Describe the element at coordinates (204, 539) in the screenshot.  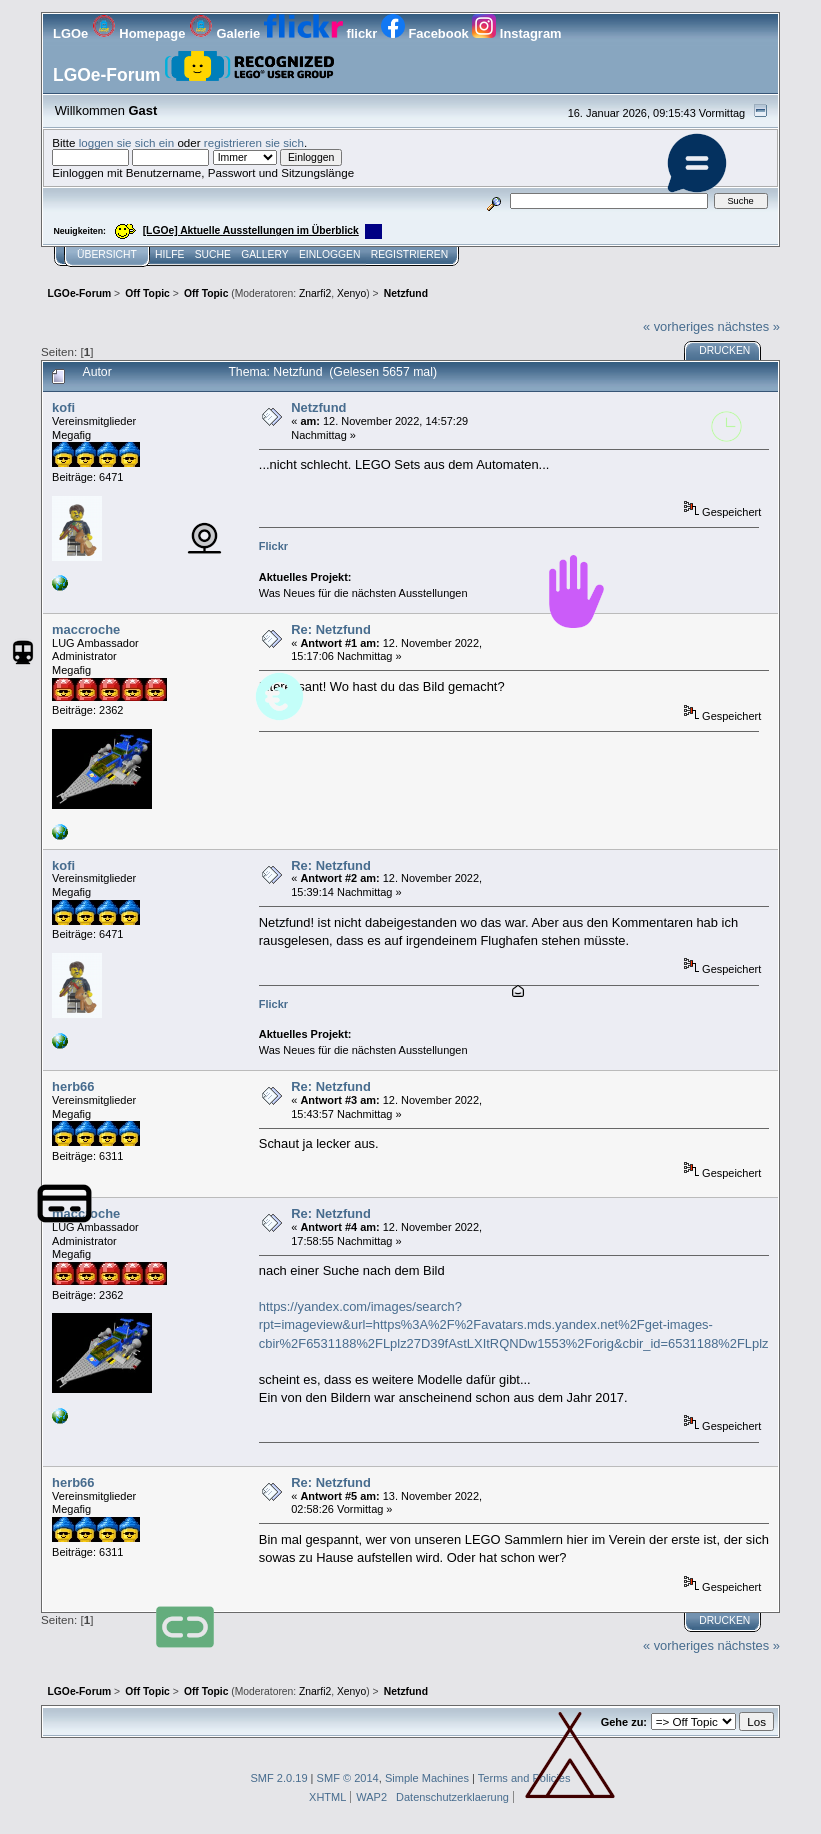
I see `access webcam or camera settings` at that location.